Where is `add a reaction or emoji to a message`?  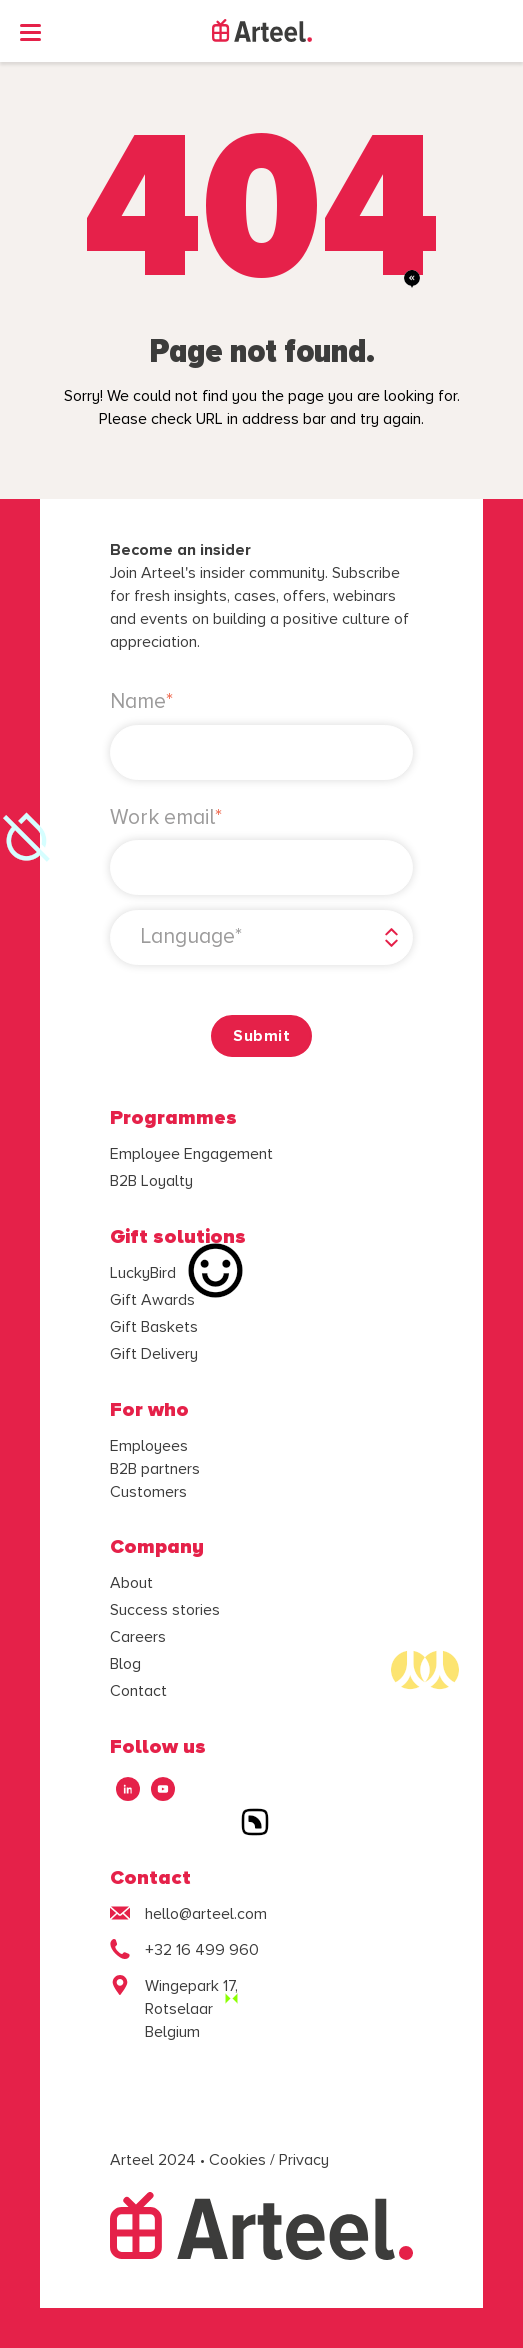 add a reaction or emoji to a message is located at coordinates (215, 1270).